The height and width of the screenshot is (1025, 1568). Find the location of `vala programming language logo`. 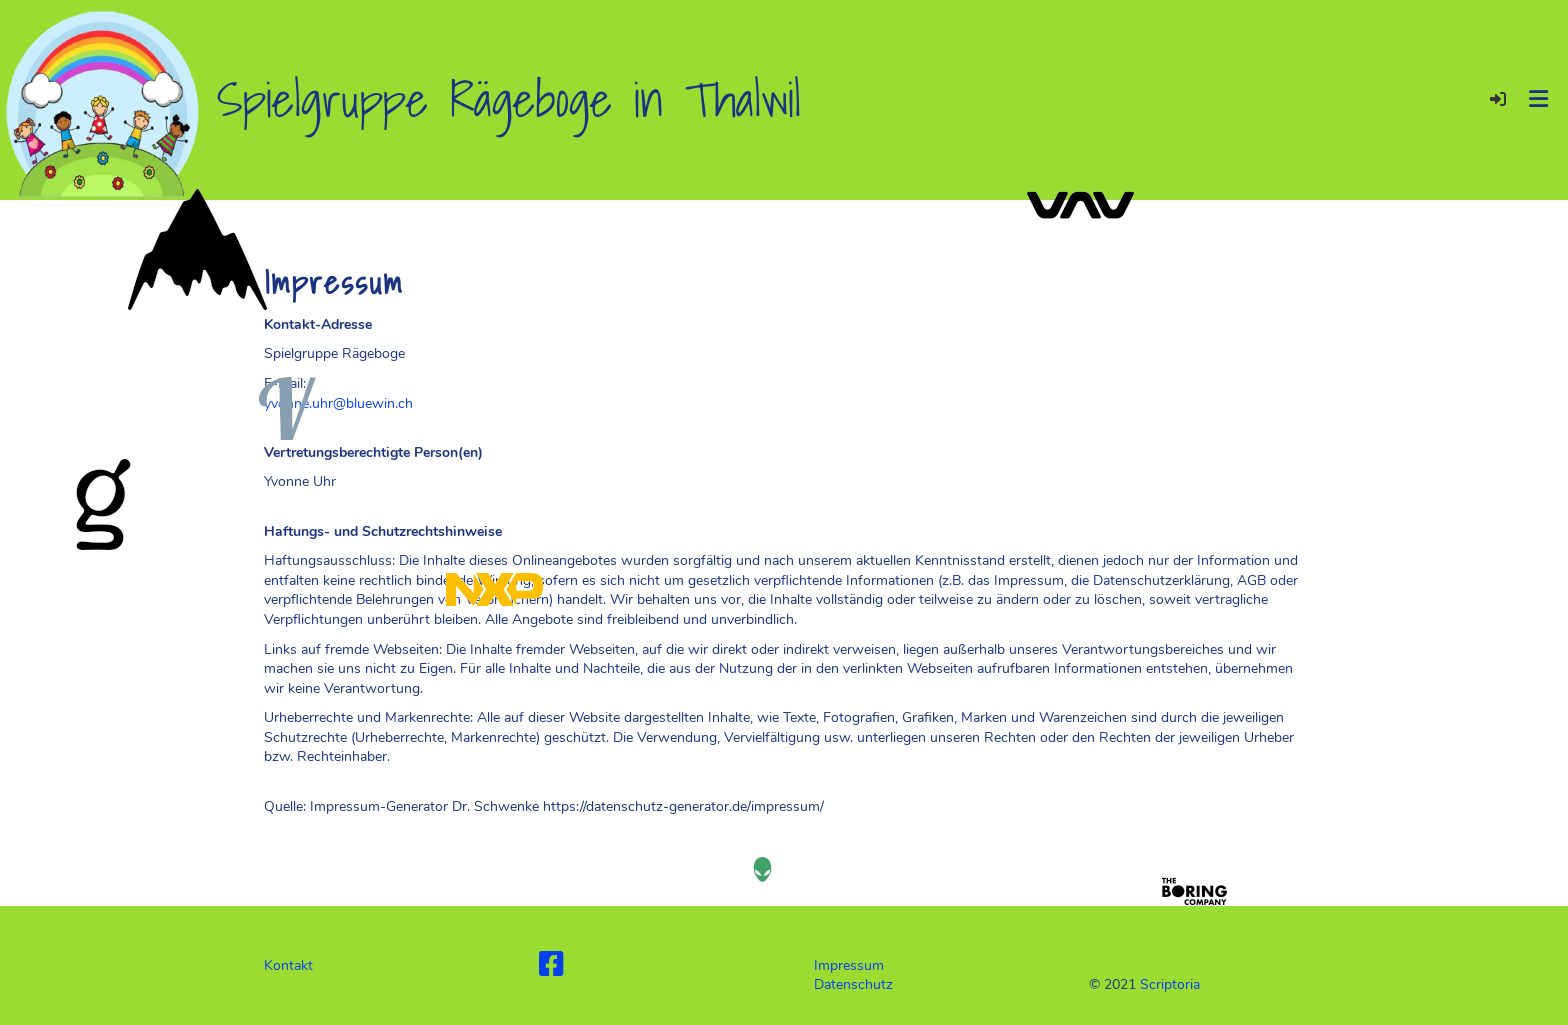

vala programming language logo is located at coordinates (287, 408).